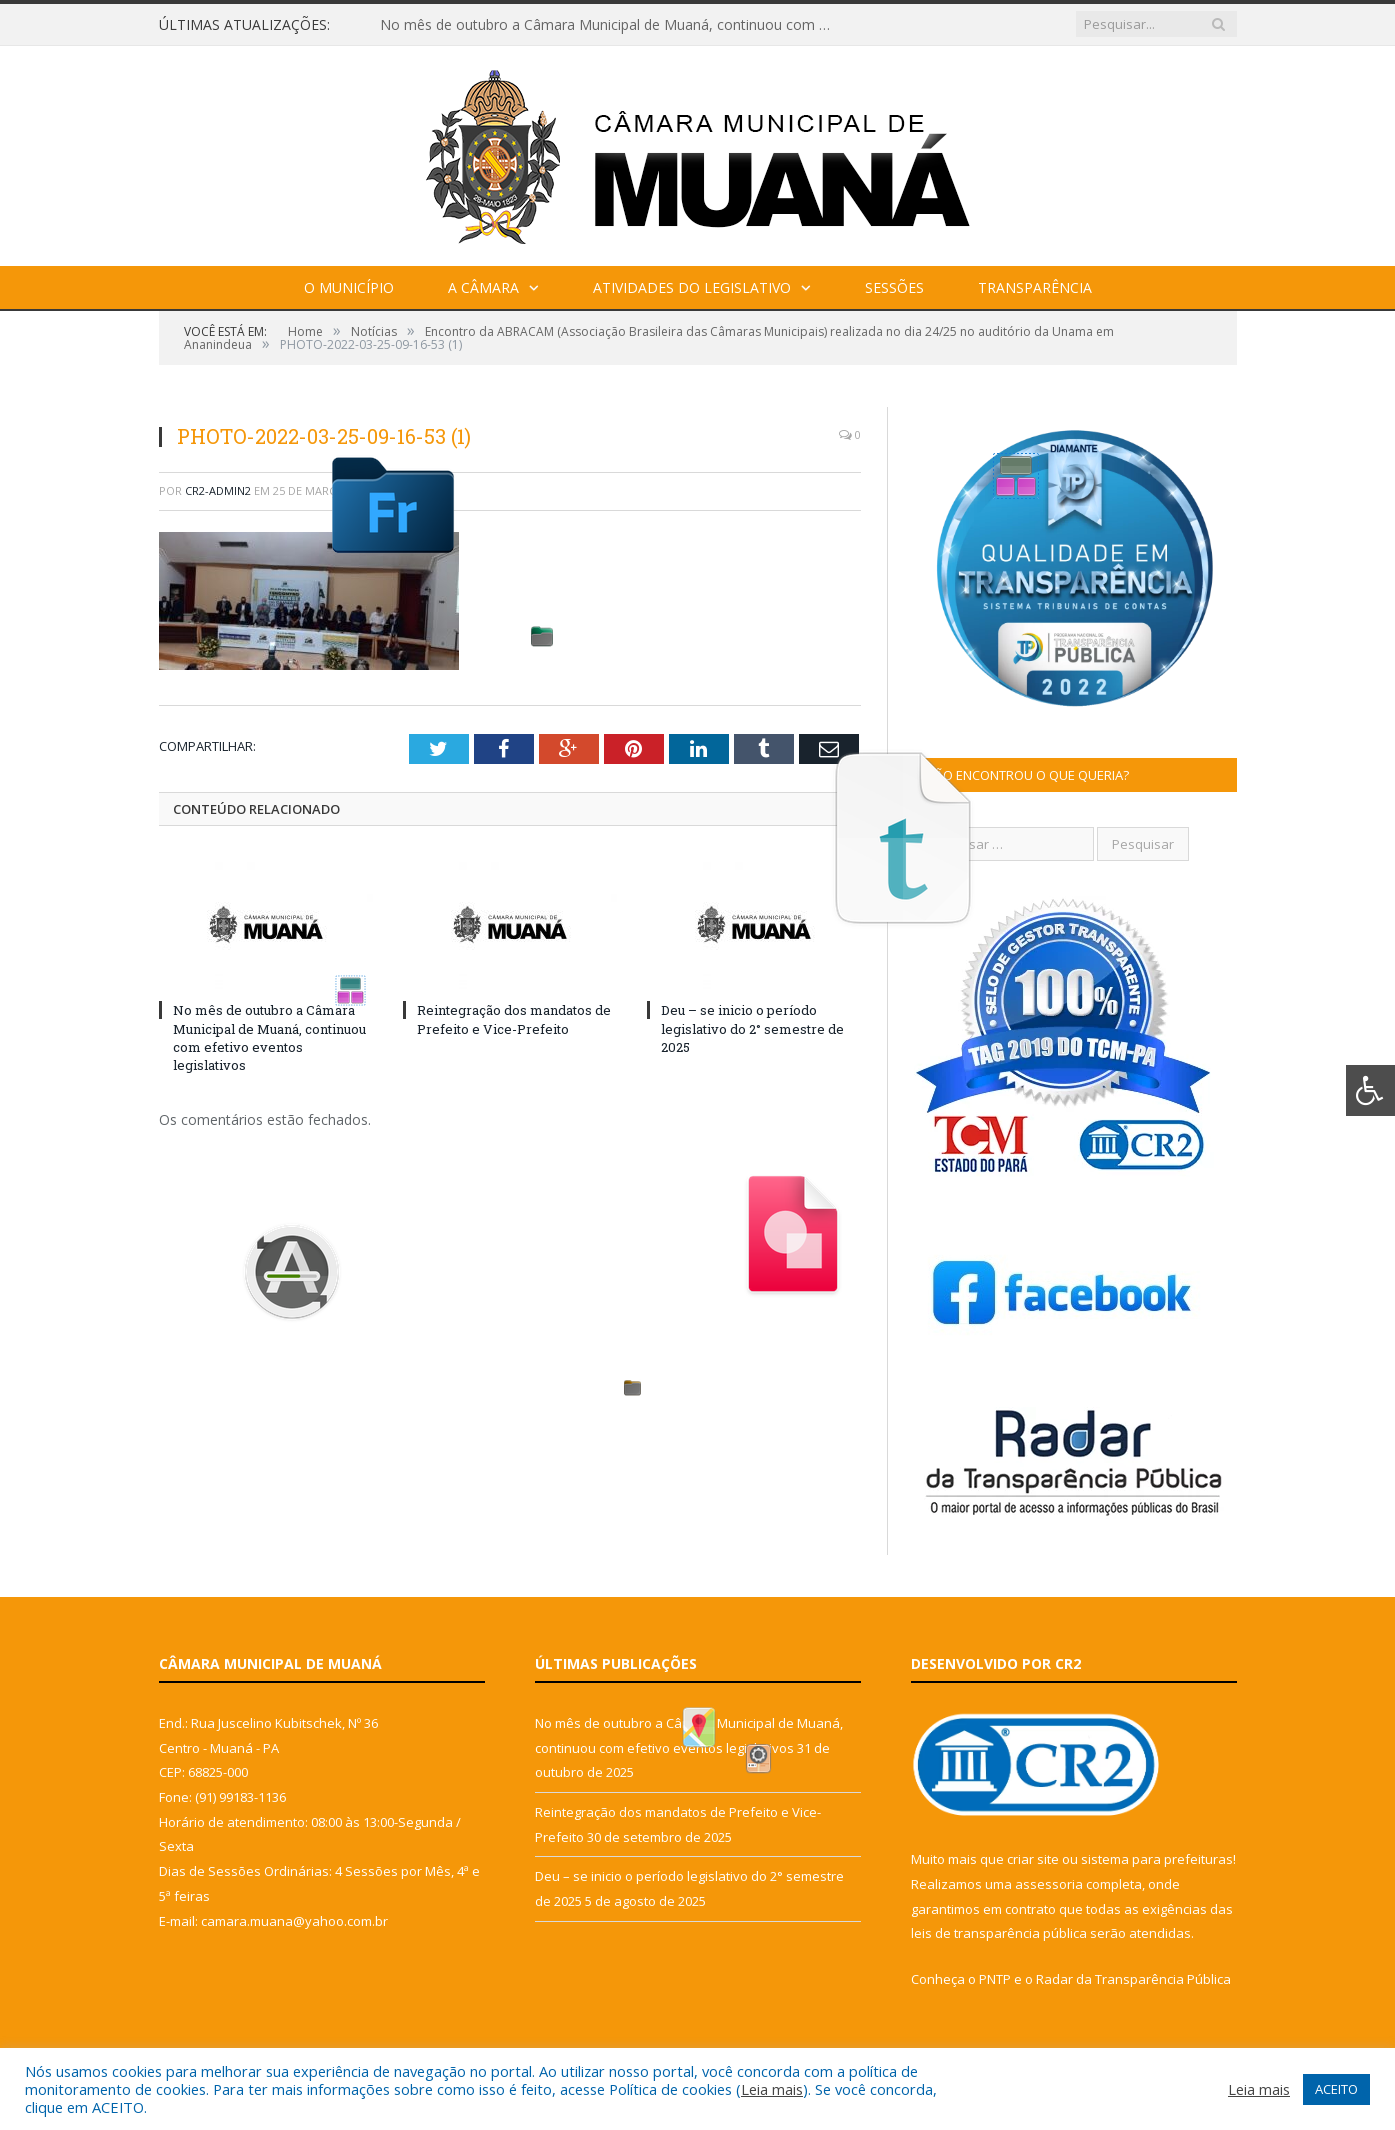 The width and height of the screenshot is (1395, 2130). What do you see at coordinates (542, 636) in the screenshot?
I see `drop files here to move them into this folder` at bounding box center [542, 636].